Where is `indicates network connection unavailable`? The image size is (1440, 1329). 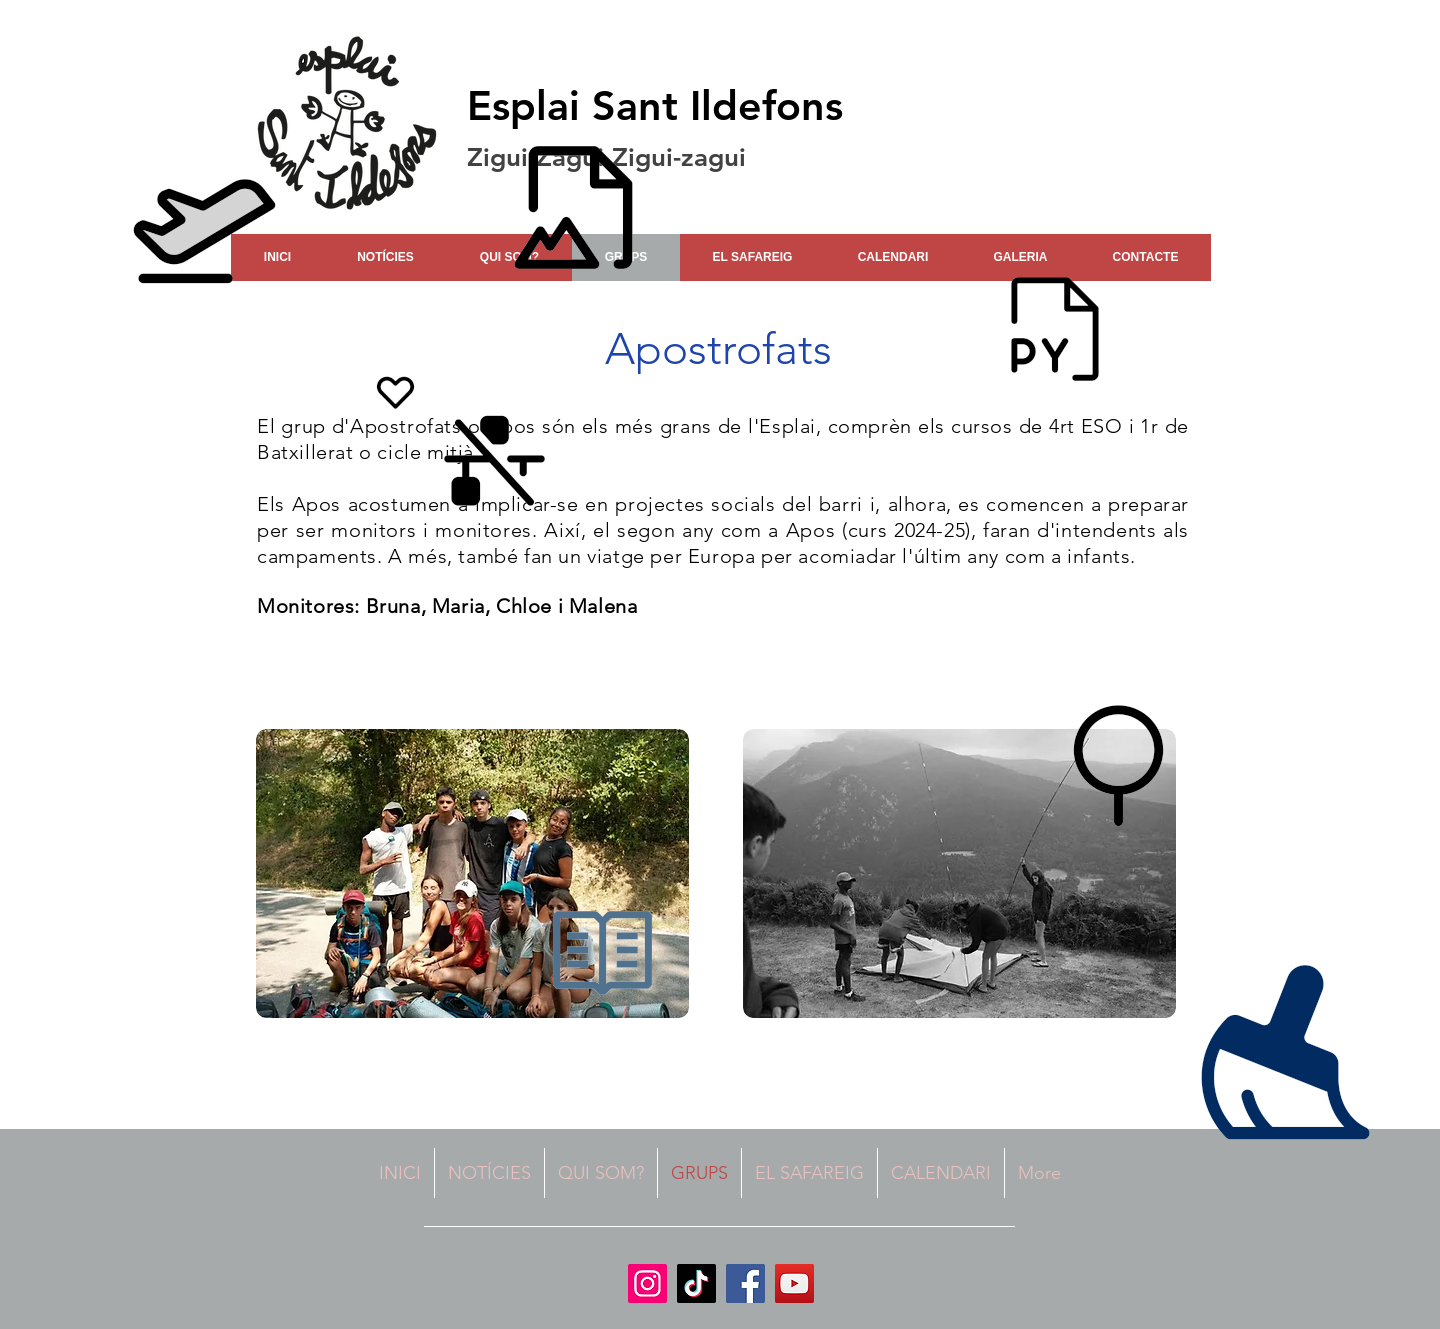 indicates network connection unavailable is located at coordinates (494, 462).